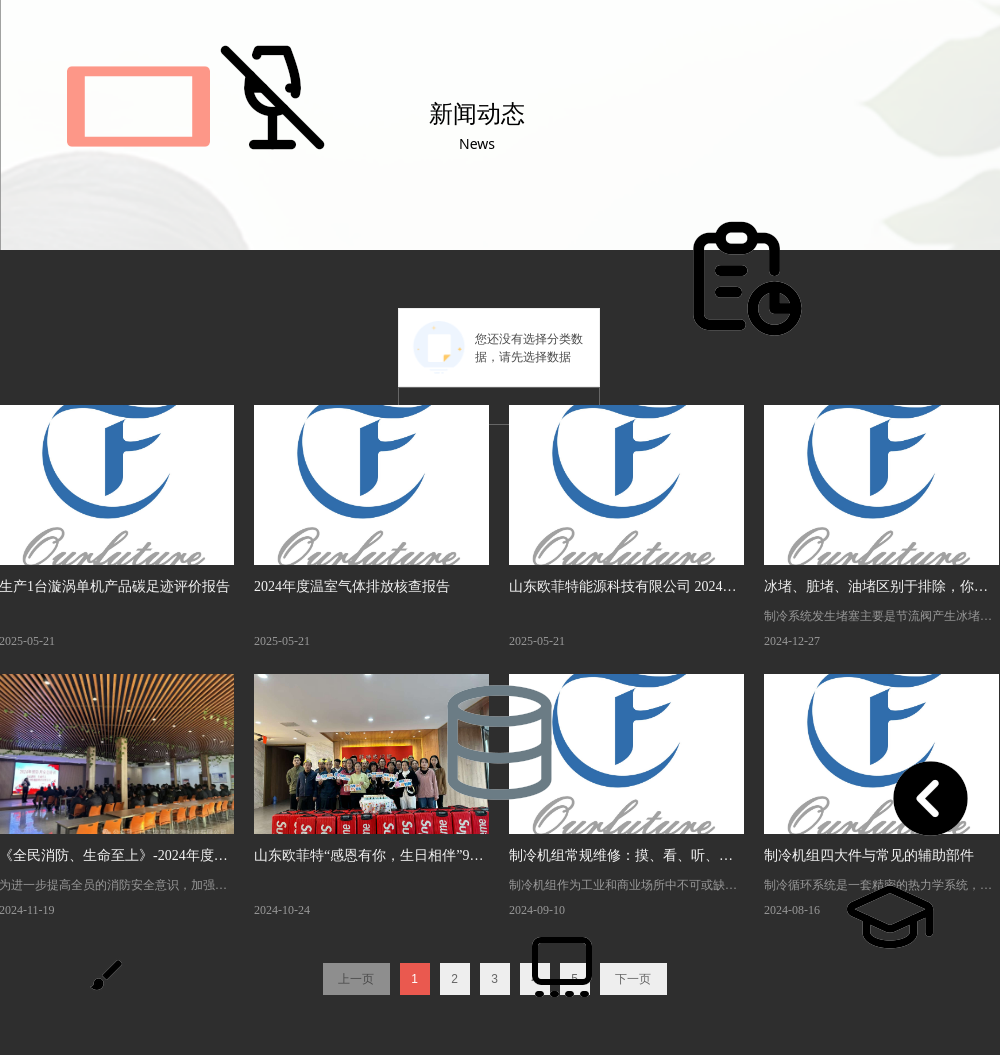 The width and height of the screenshot is (1000, 1055). I want to click on access education or learning resources, so click(890, 917).